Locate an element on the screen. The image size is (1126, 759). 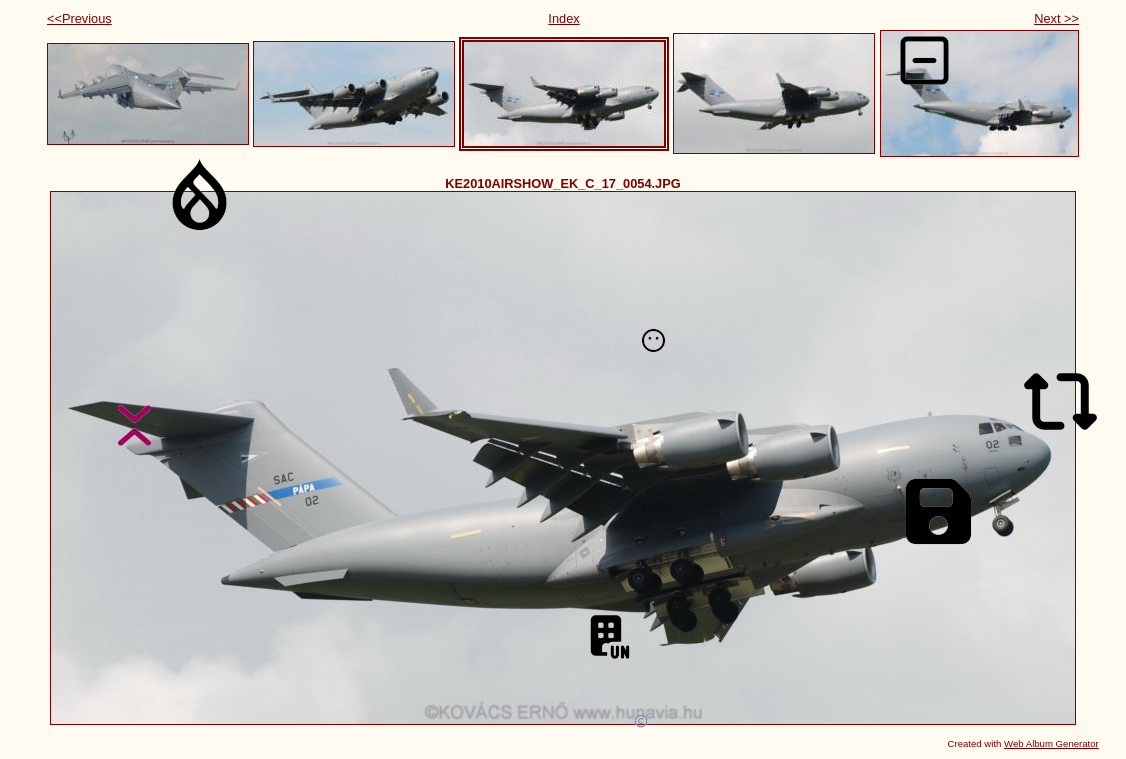
collapse or minimize a section is located at coordinates (924, 60).